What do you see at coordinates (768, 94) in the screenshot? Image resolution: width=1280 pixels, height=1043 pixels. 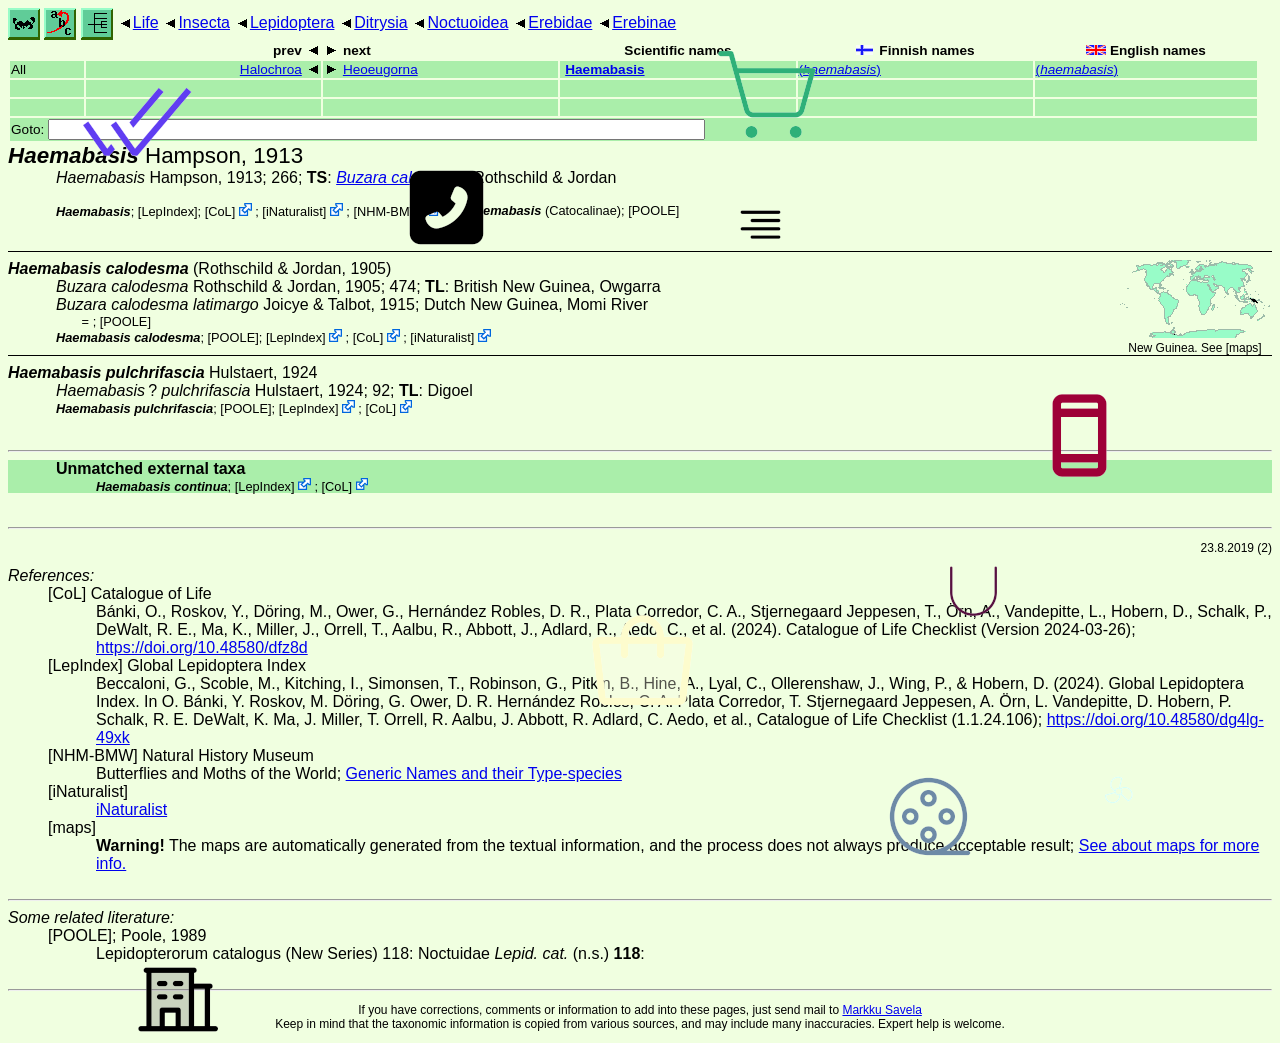 I see `view your shopping cart` at bounding box center [768, 94].